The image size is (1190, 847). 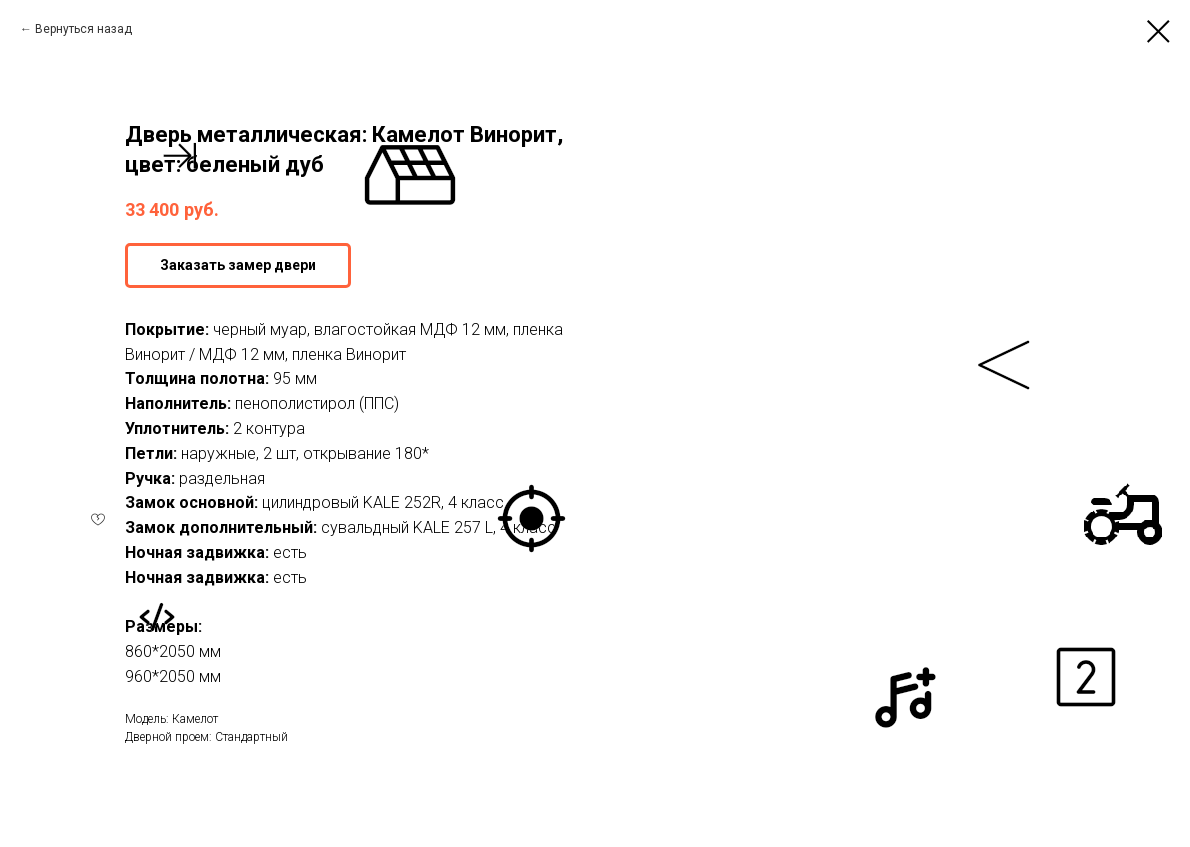 What do you see at coordinates (157, 617) in the screenshot?
I see `view or edit source code` at bounding box center [157, 617].